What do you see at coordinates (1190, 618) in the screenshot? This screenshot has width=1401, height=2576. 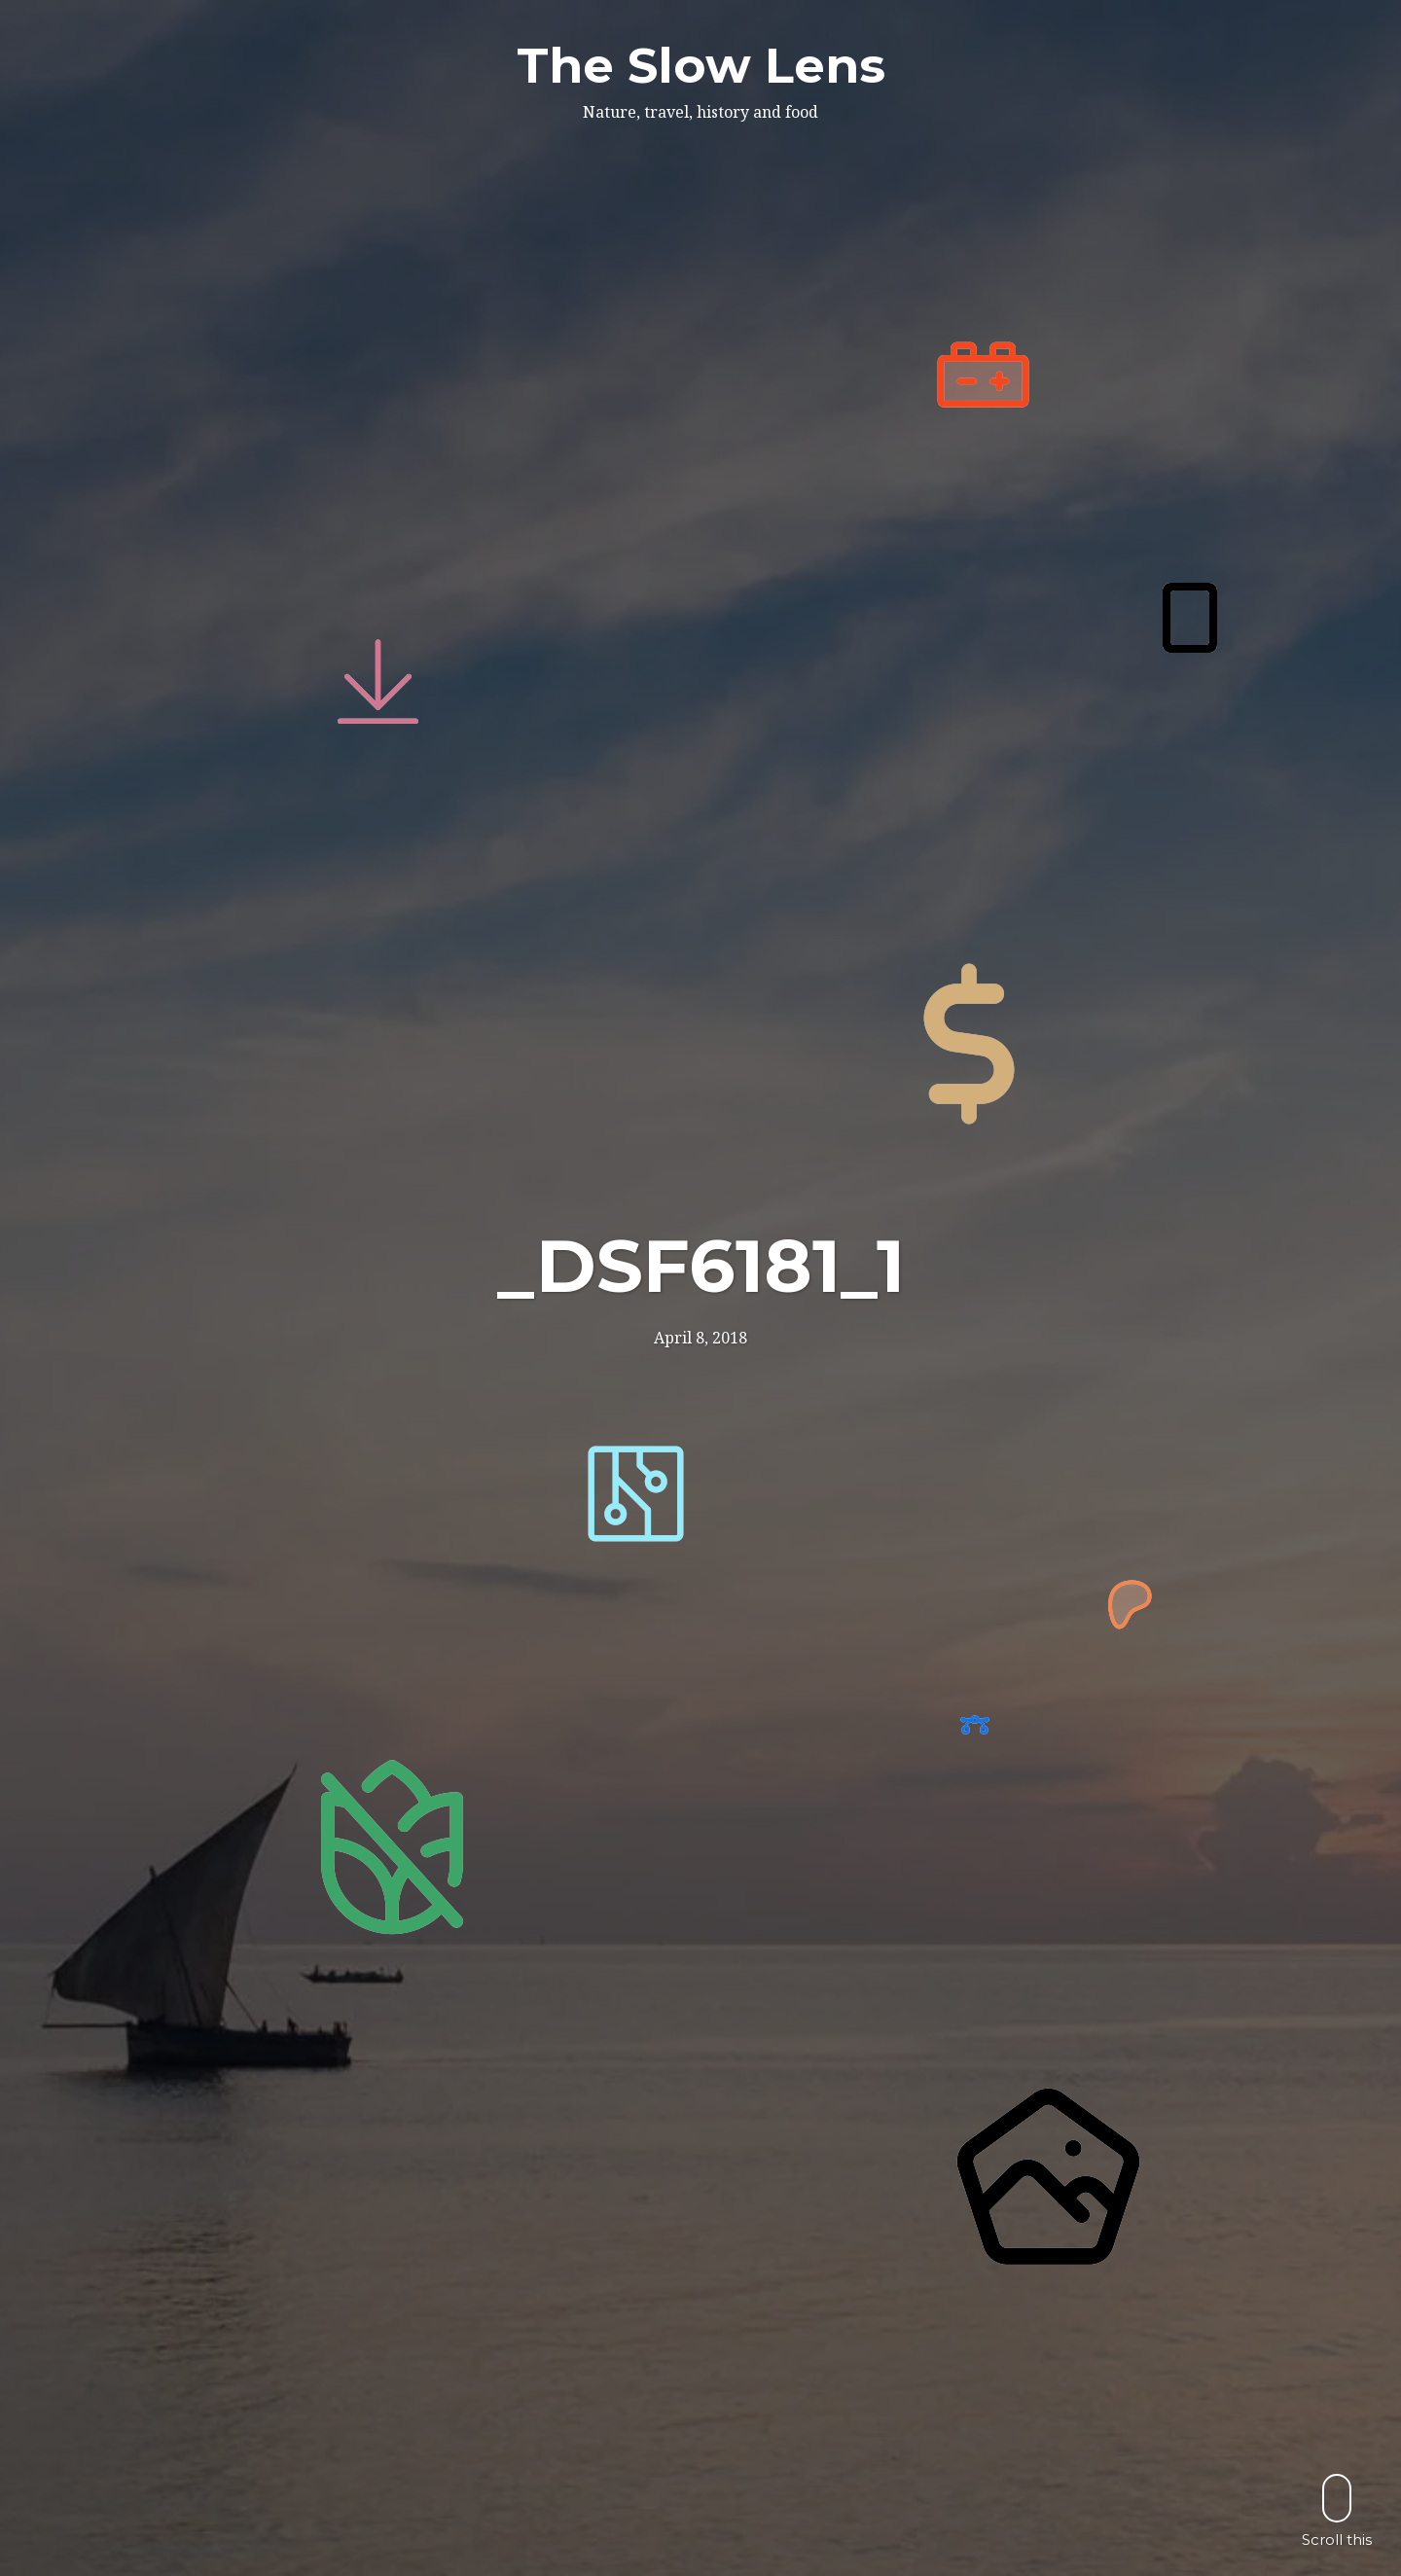 I see `crop image to portrait orientation` at bounding box center [1190, 618].